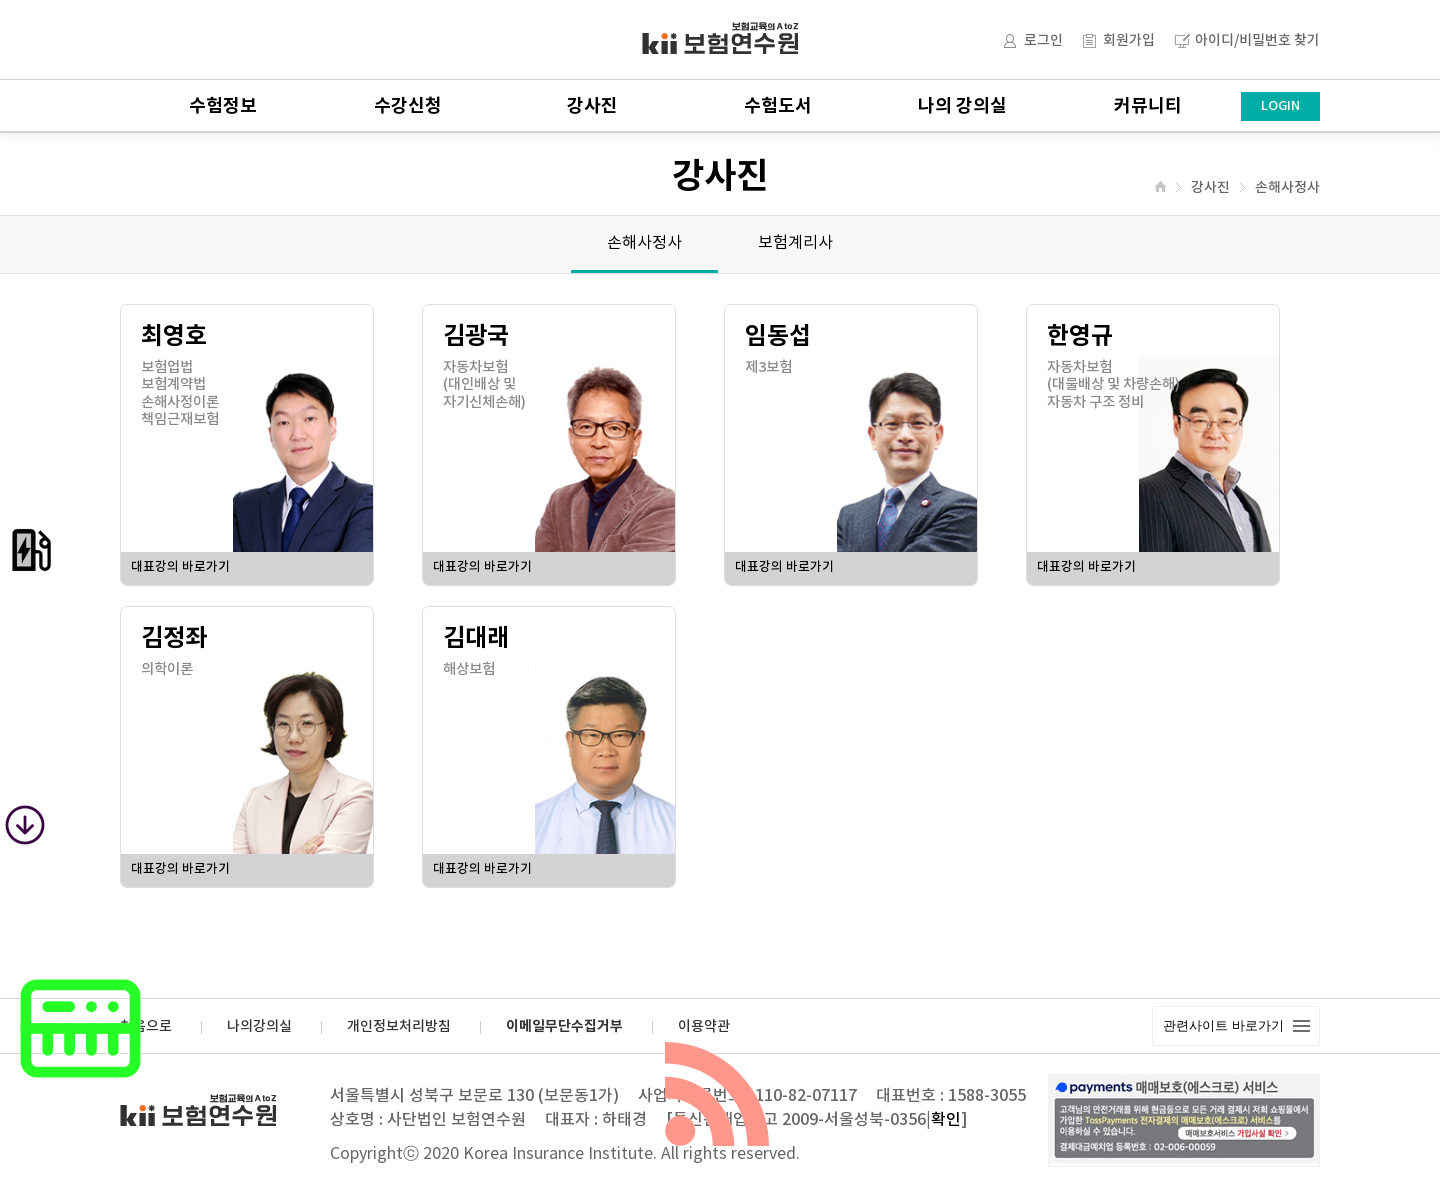  What do you see at coordinates (25, 825) in the screenshot?
I see `download a file or content` at bounding box center [25, 825].